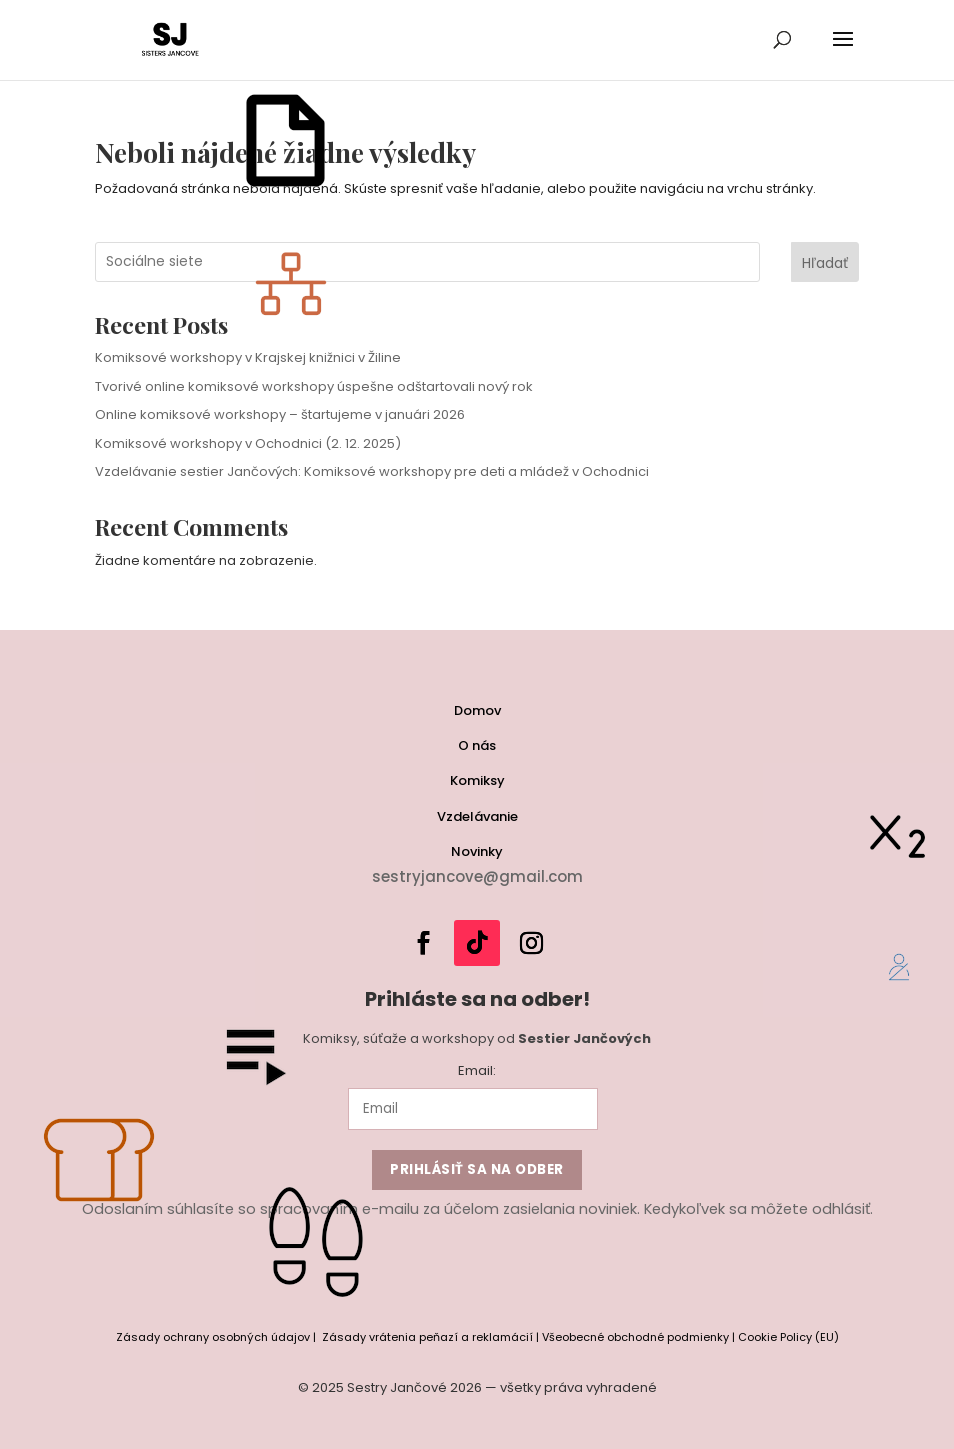 Image resolution: width=954 pixels, height=1449 pixels. What do you see at coordinates (894, 835) in the screenshot?
I see `format text as subscript` at bounding box center [894, 835].